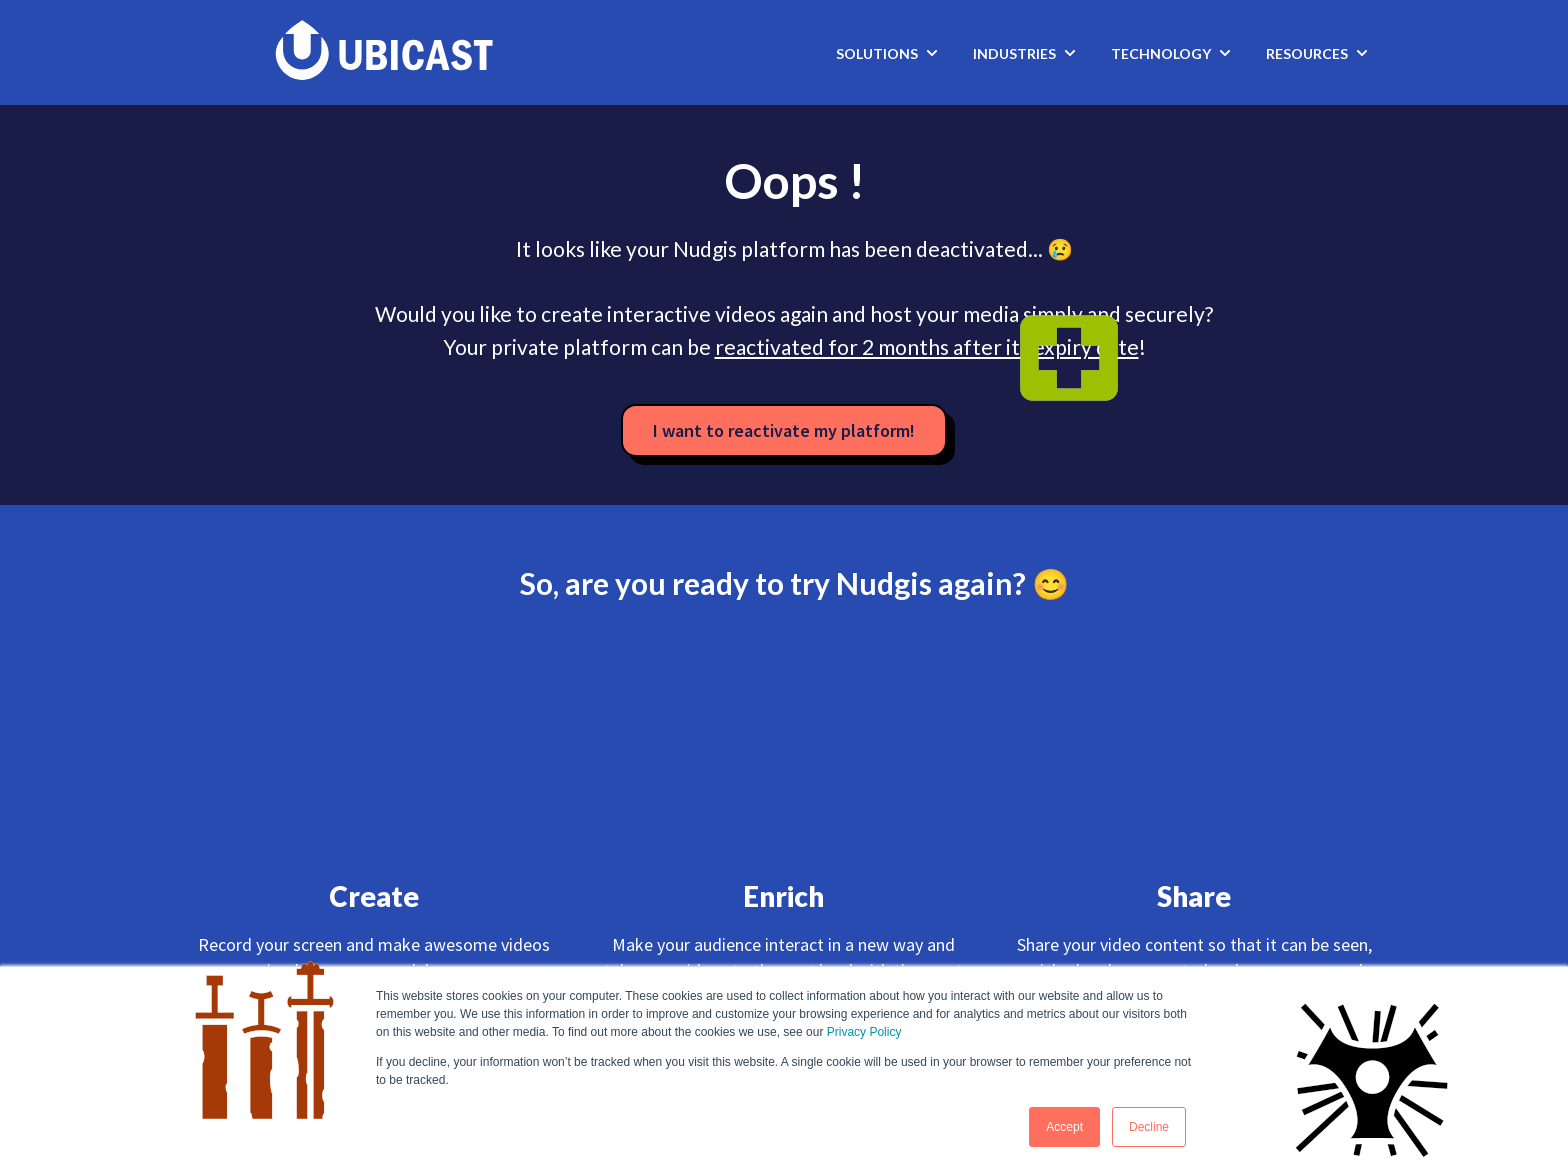 This screenshot has width=1568, height=1173. I want to click on view the Sverd i Fjell monument landmark, so click(264, 1037).